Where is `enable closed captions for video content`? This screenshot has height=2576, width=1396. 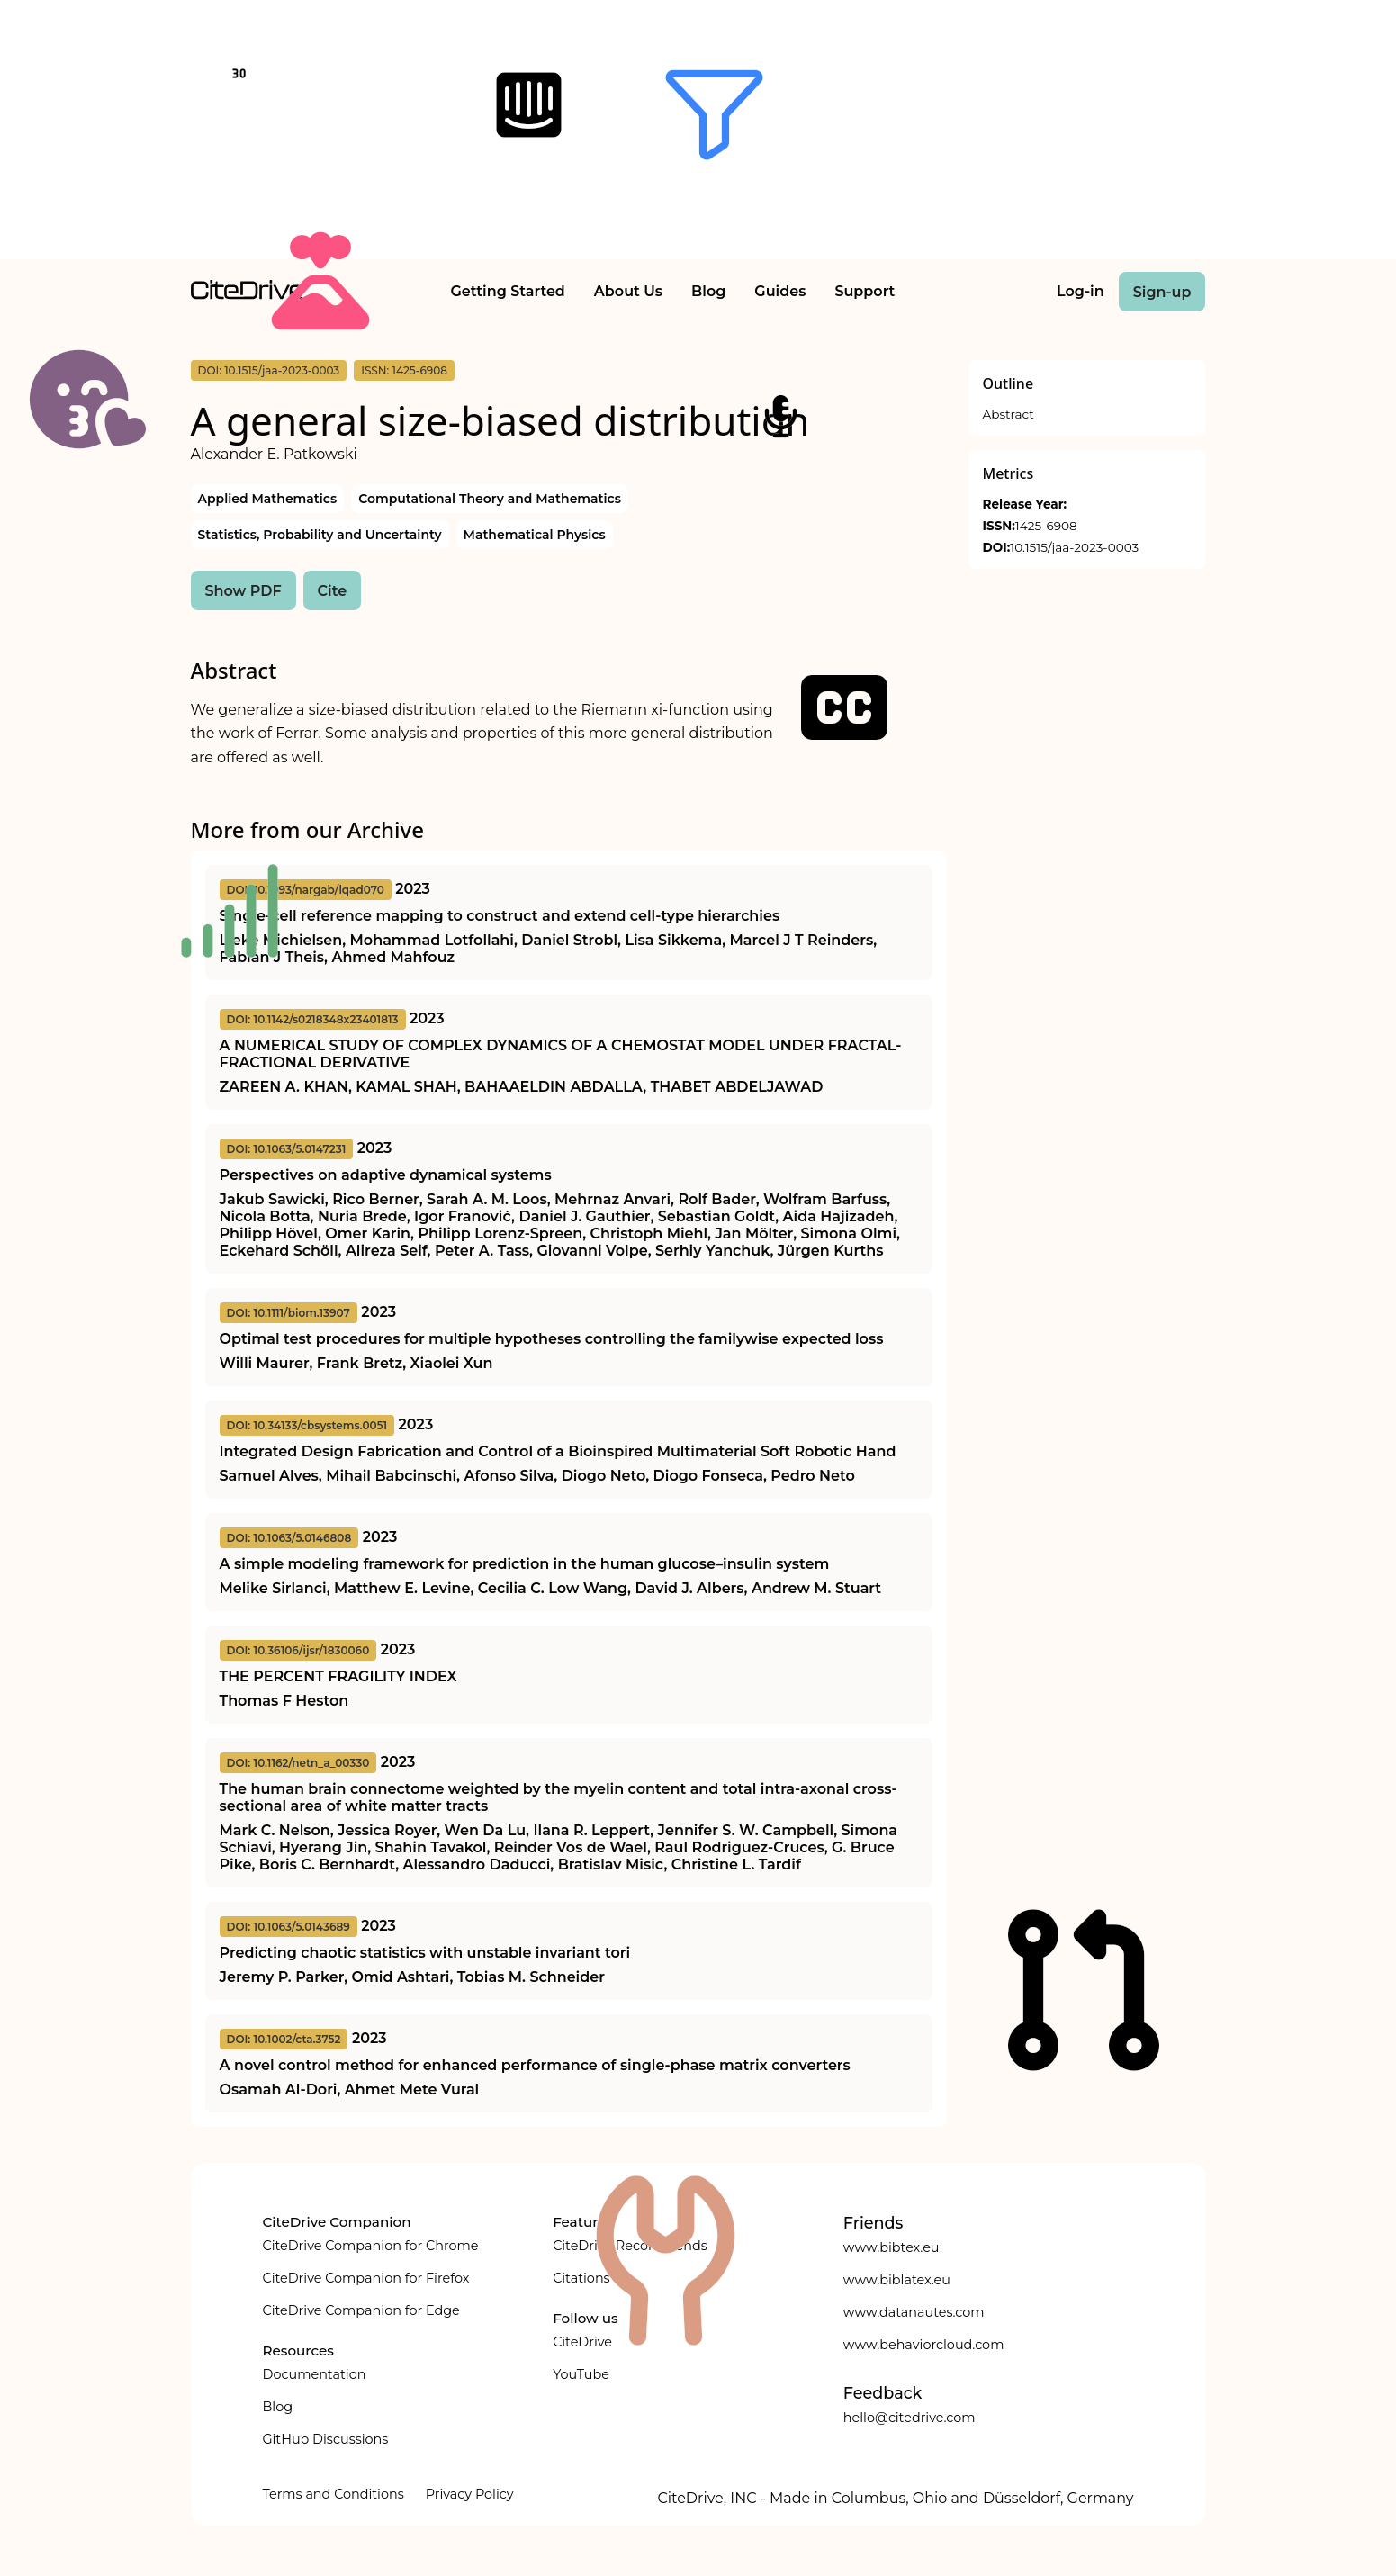
enable closed captions for video content is located at coordinates (844, 707).